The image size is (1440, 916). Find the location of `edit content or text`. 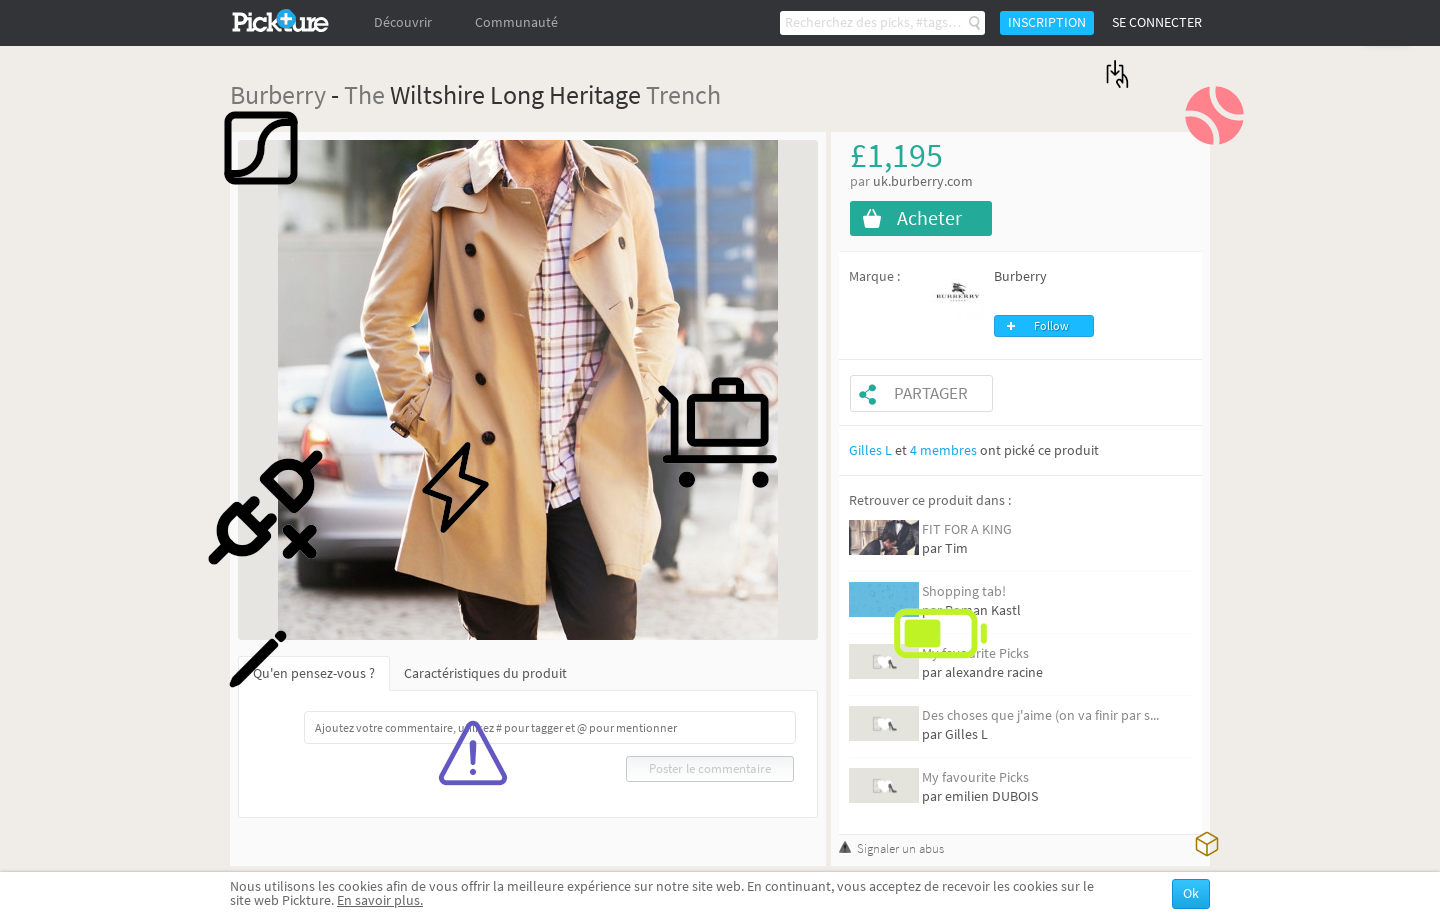

edit content or text is located at coordinates (258, 659).